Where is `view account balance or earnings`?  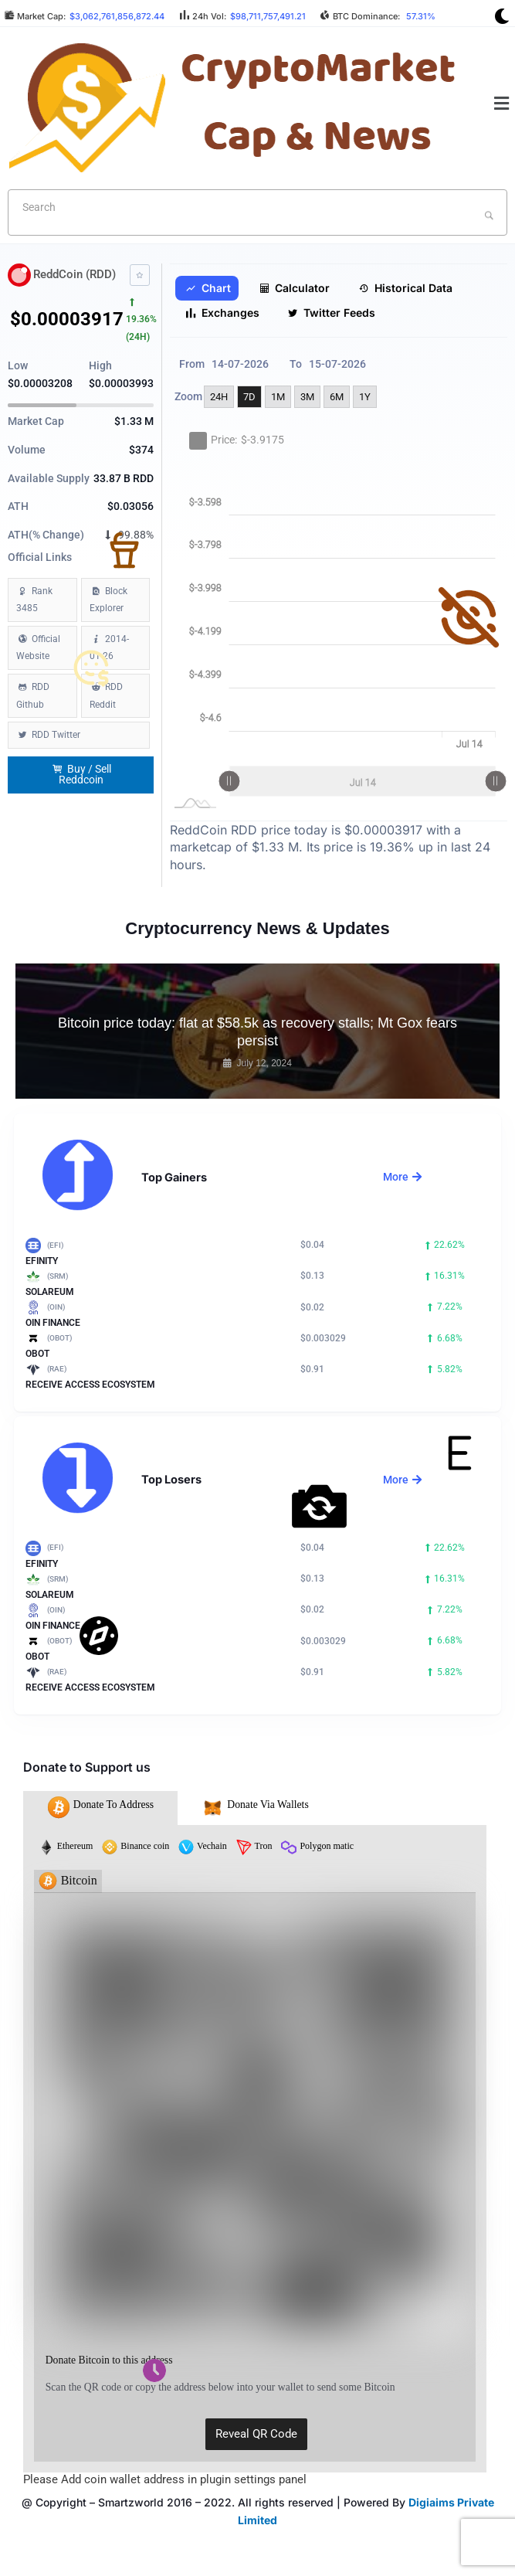
view account balance or earnings is located at coordinates (91, 668).